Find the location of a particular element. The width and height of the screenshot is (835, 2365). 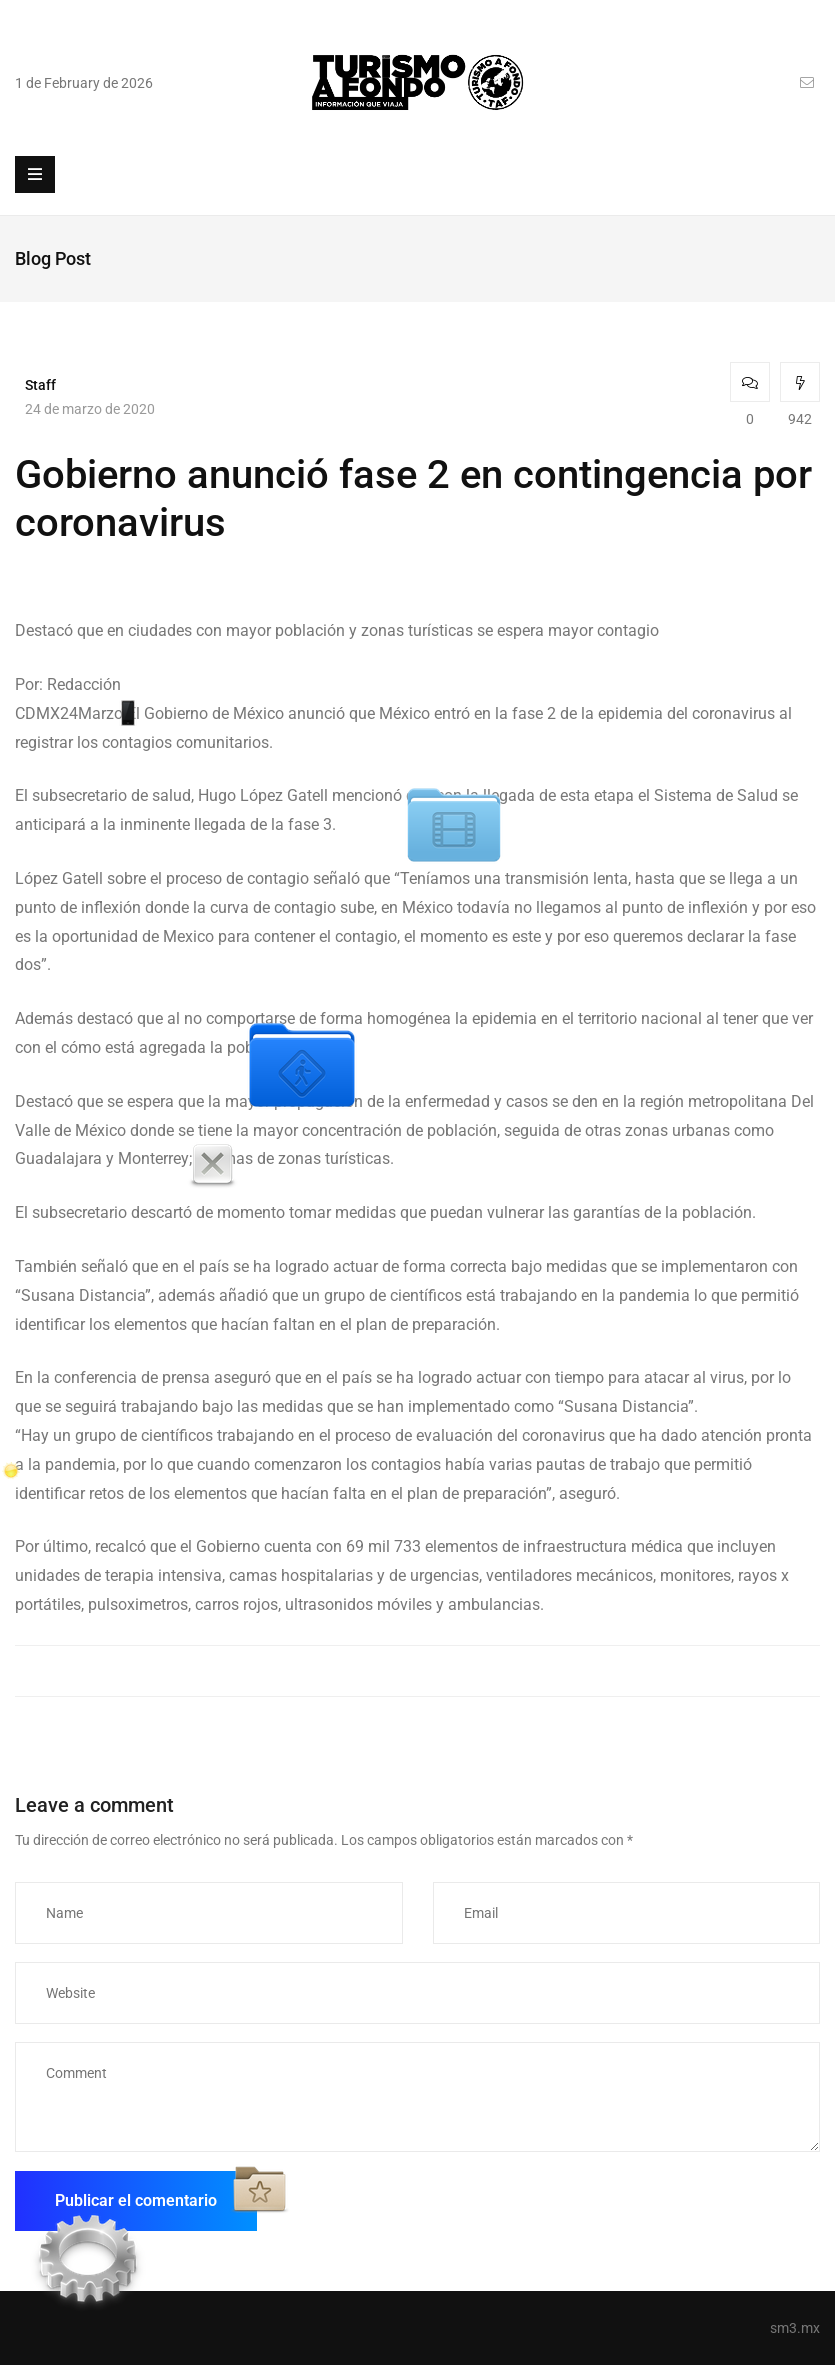

open your videos folder is located at coordinates (454, 825).